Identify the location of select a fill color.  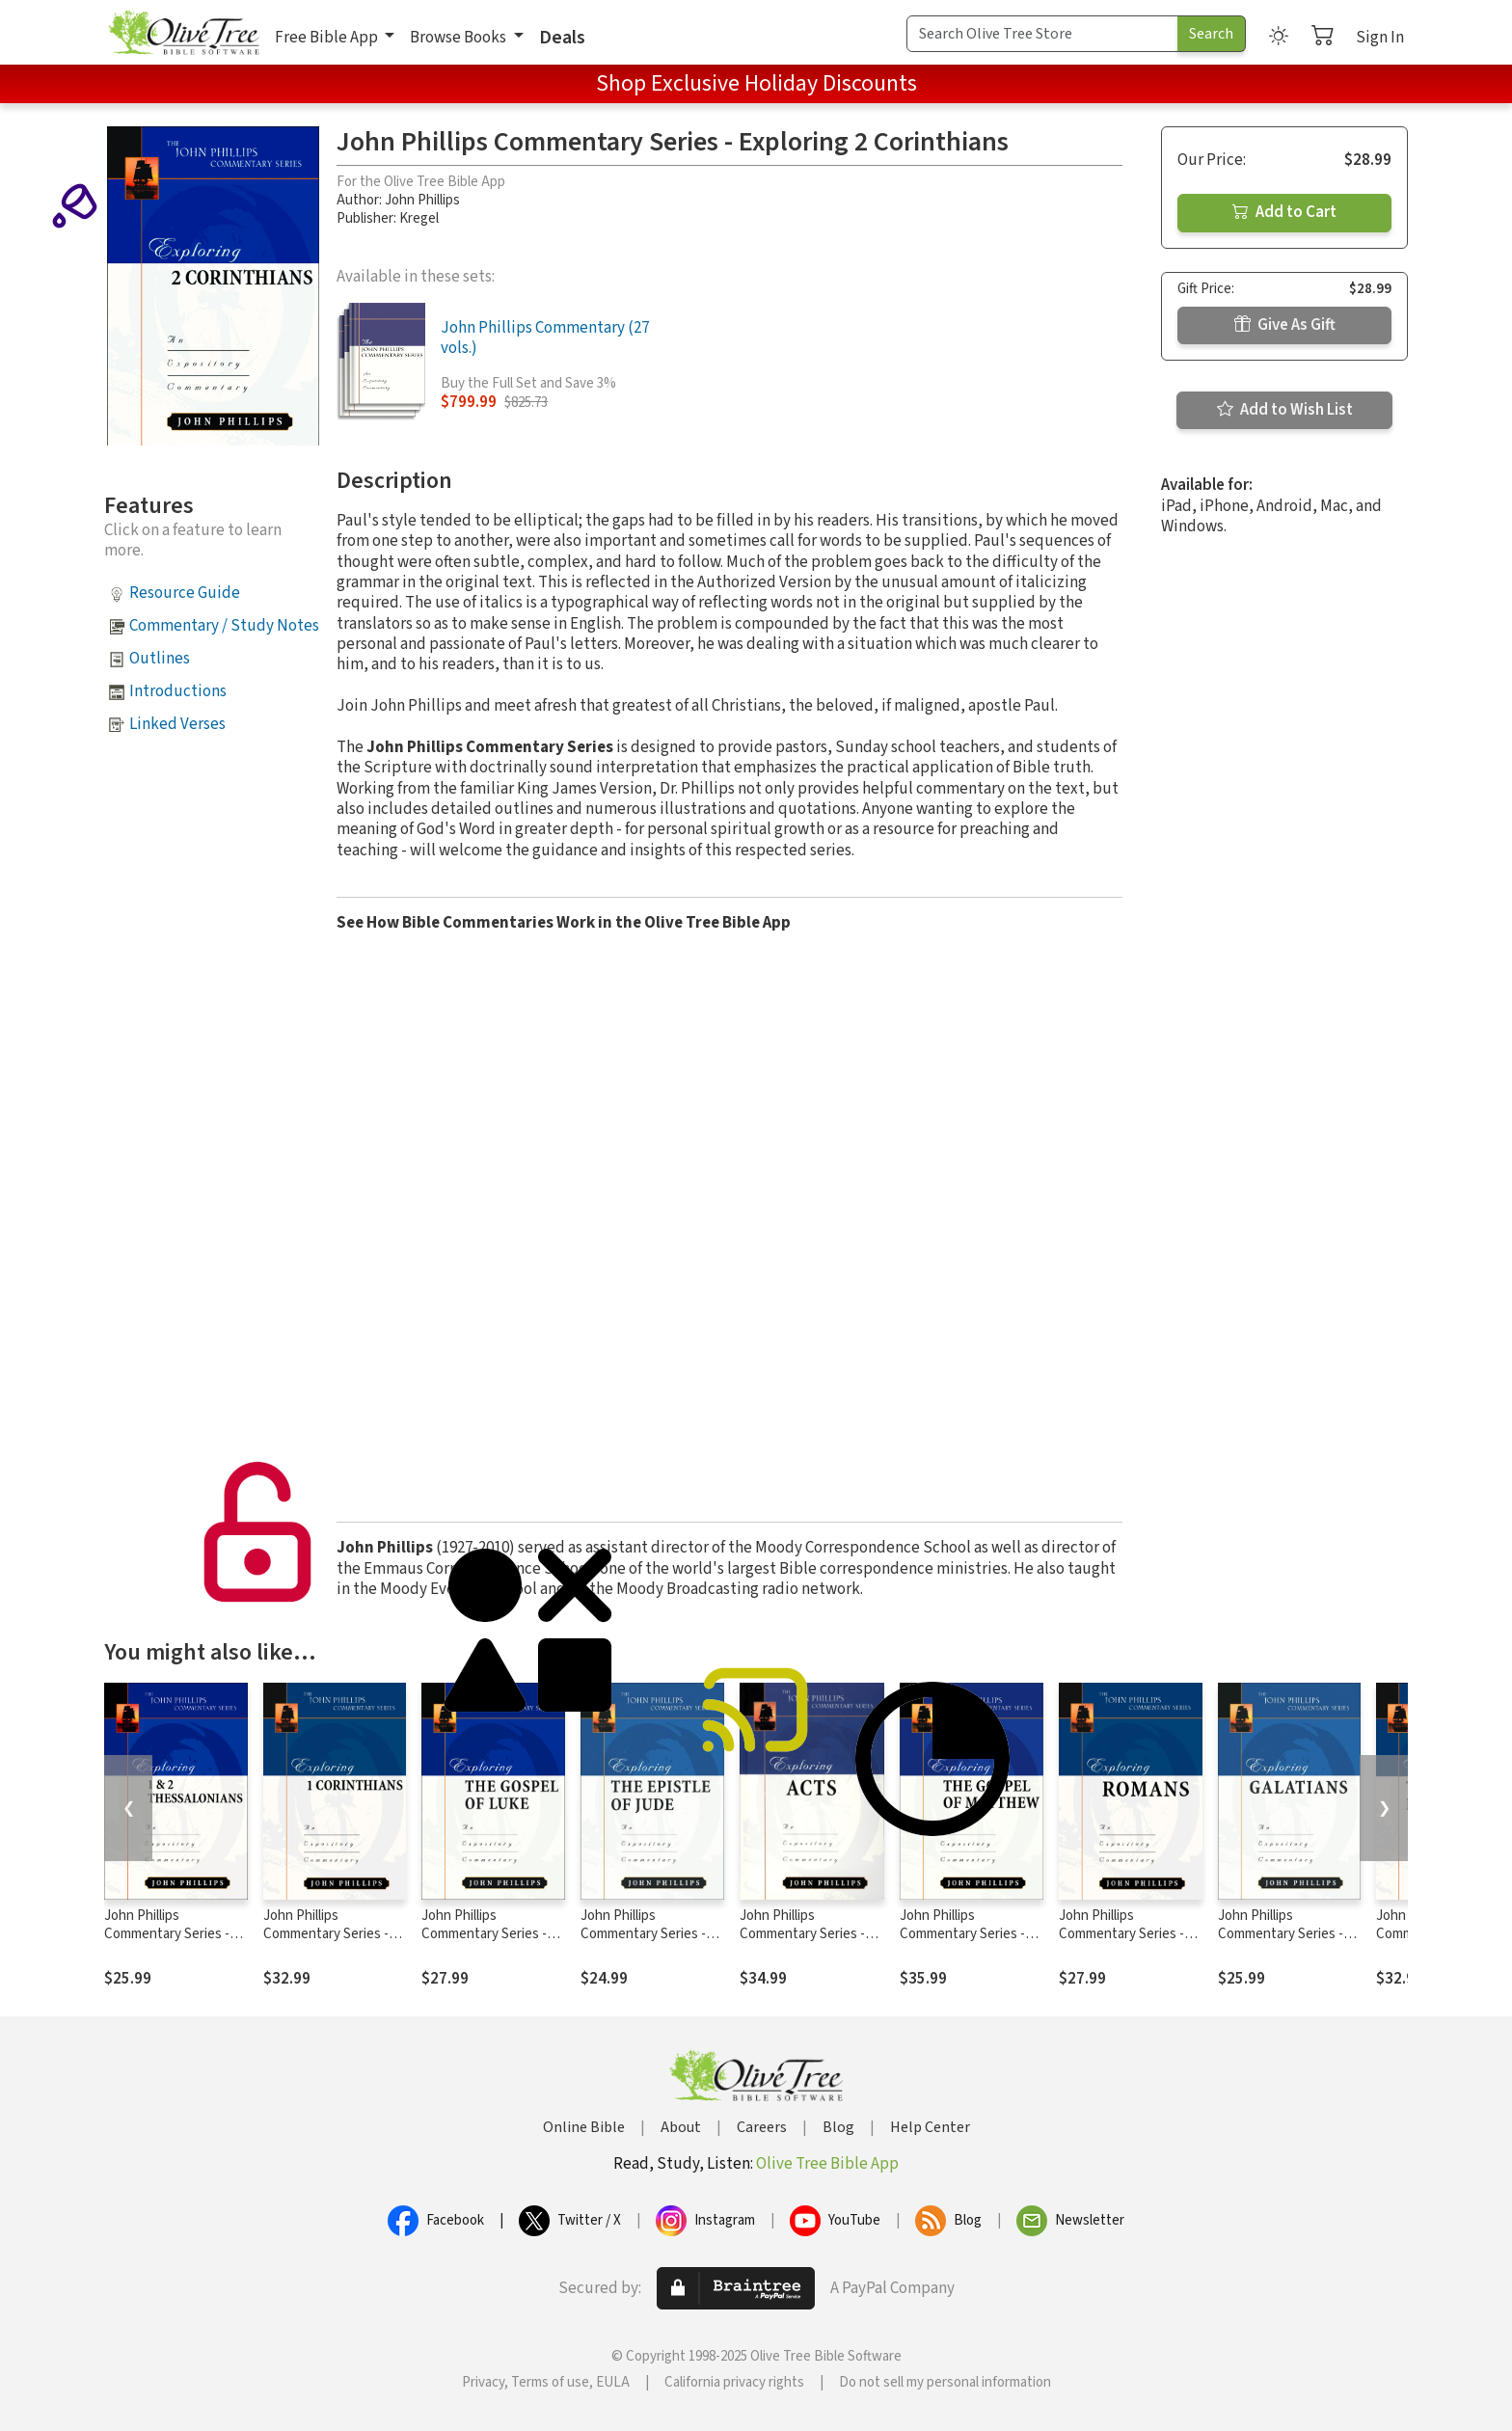
(74, 205).